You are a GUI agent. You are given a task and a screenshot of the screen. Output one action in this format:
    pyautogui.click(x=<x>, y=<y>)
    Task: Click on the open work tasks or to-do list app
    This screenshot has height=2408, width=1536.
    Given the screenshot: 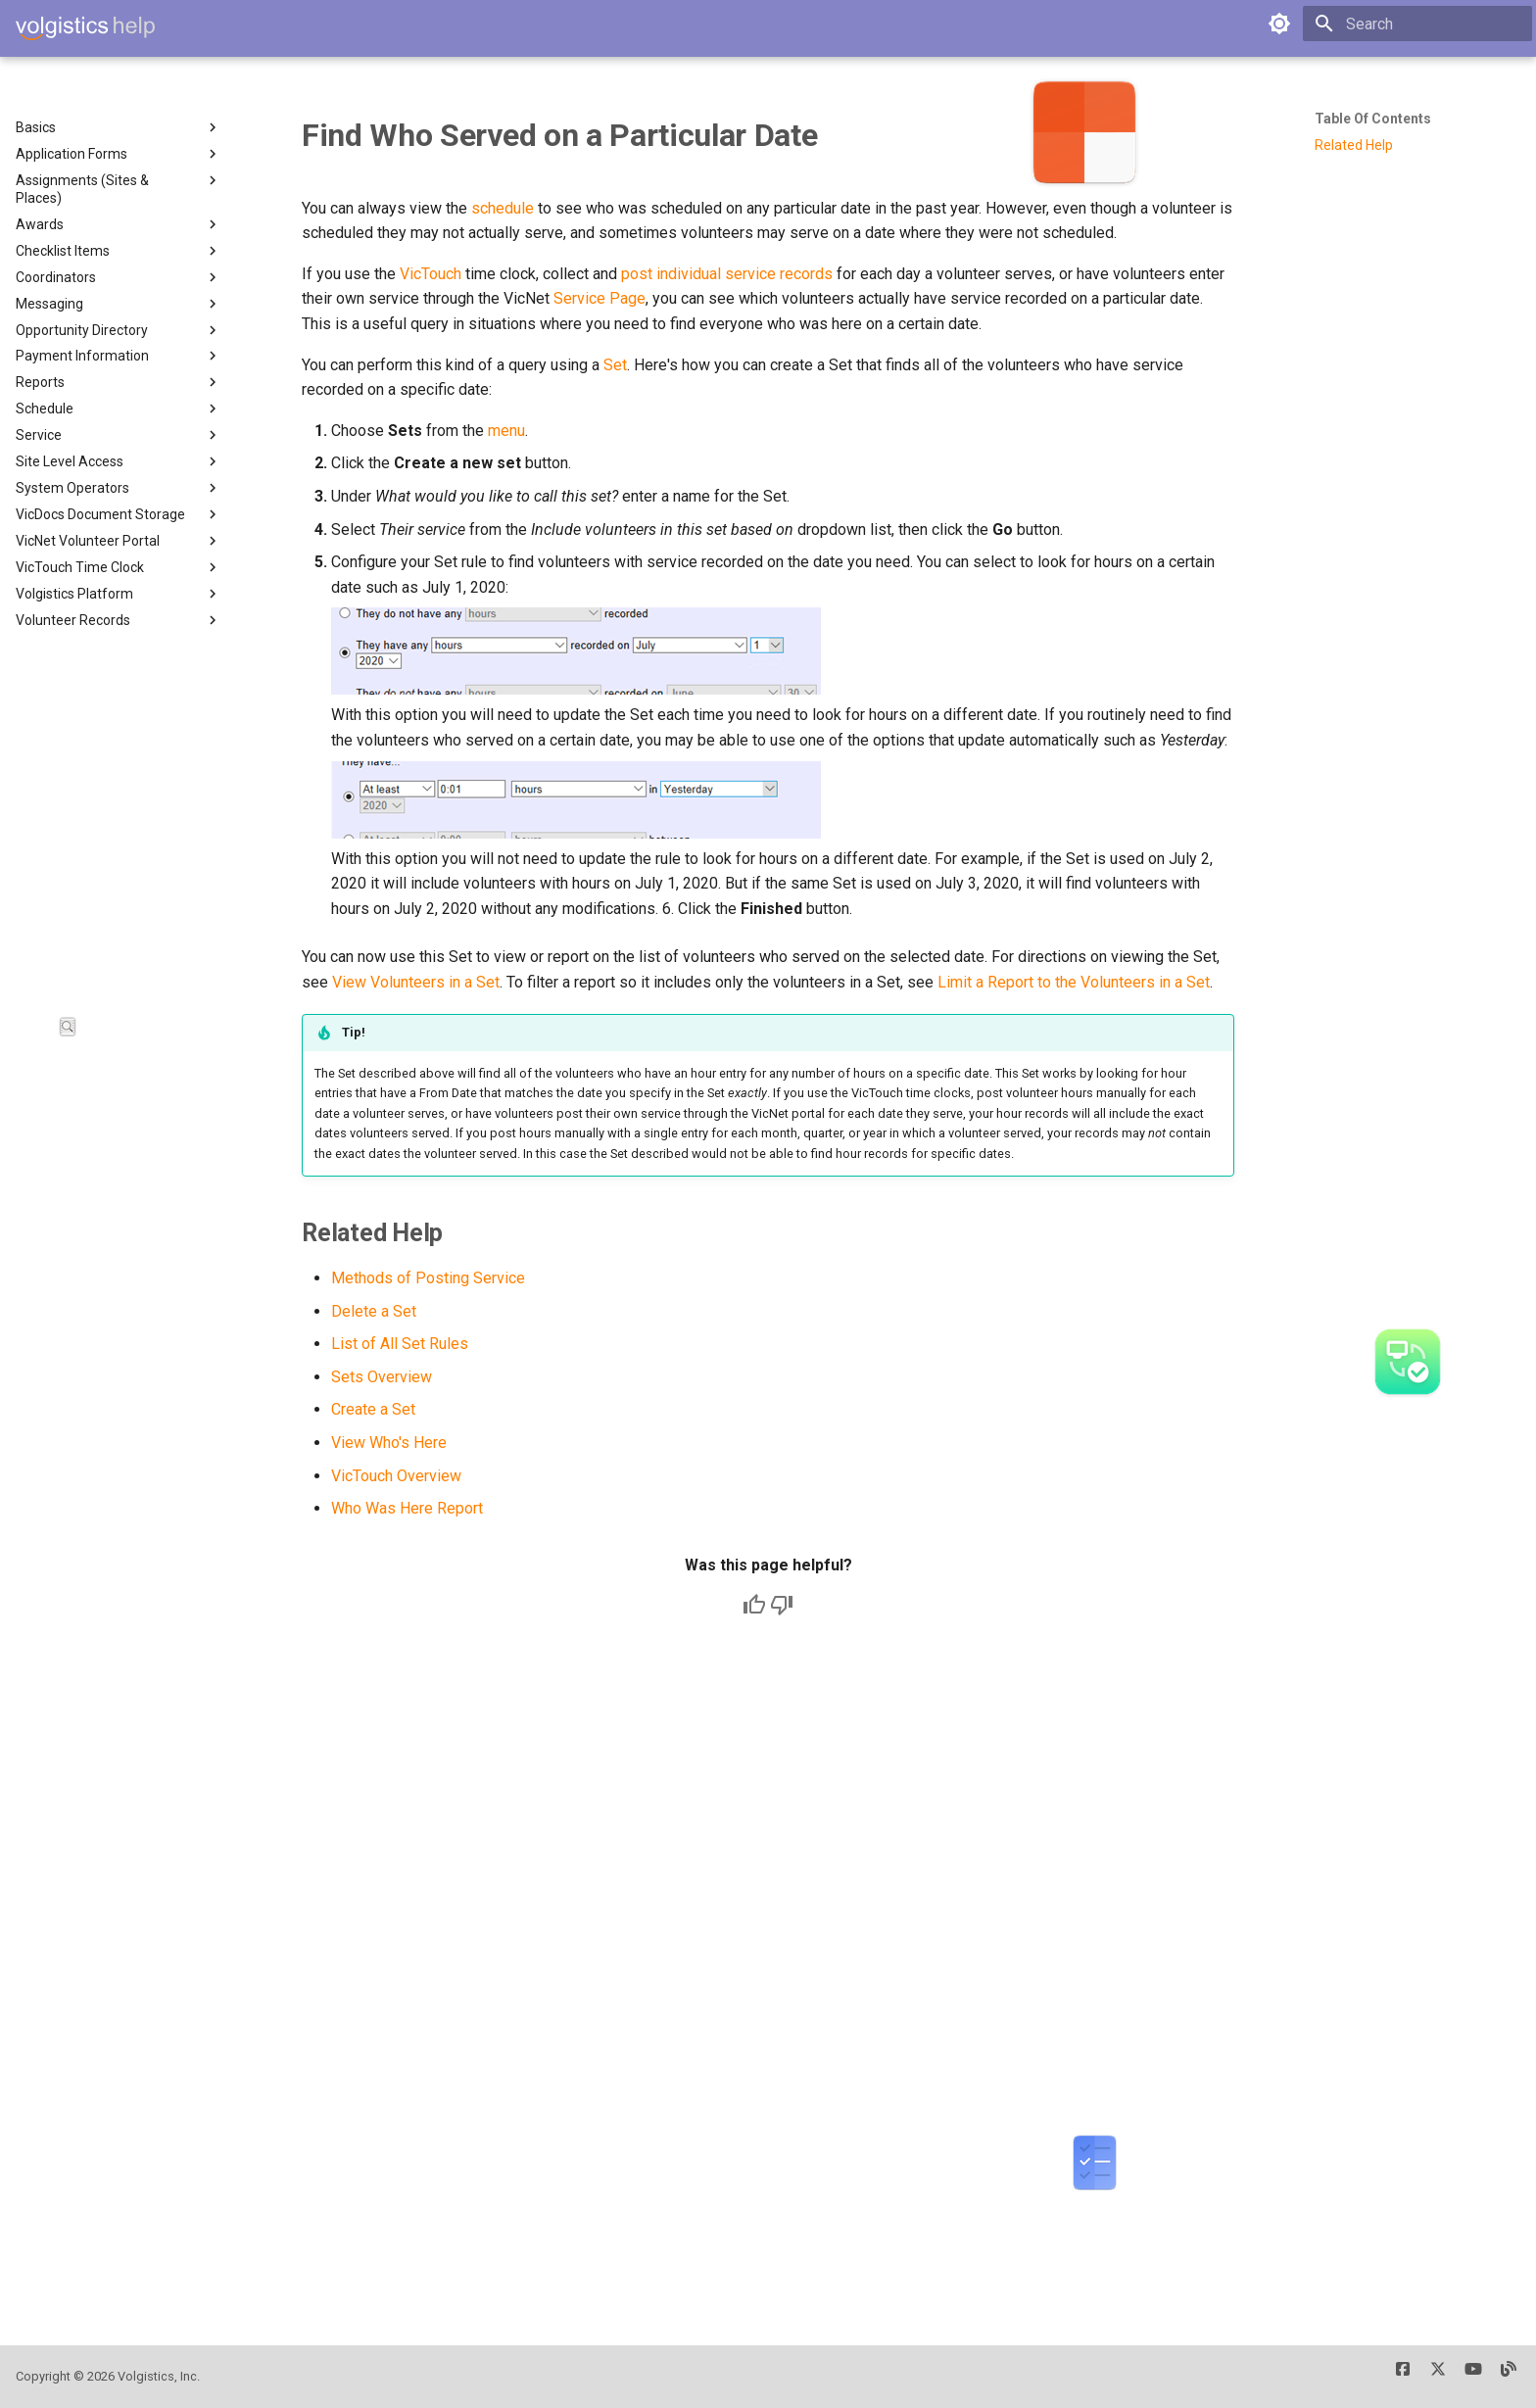 What is the action you would take?
    pyautogui.click(x=1094, y=2162)
    